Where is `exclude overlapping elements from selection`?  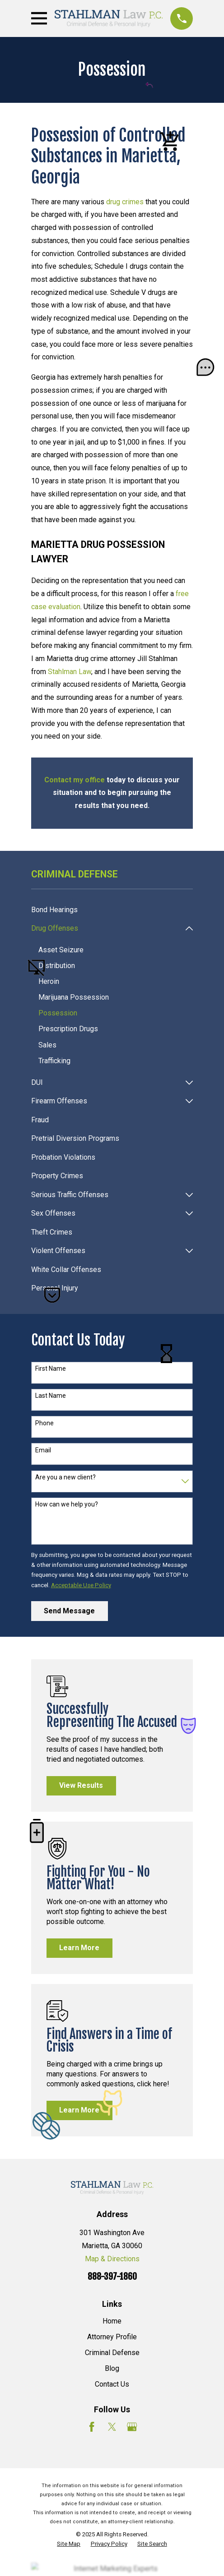 exclude overlapping elements from selection is located at coordinates (46, 2126).